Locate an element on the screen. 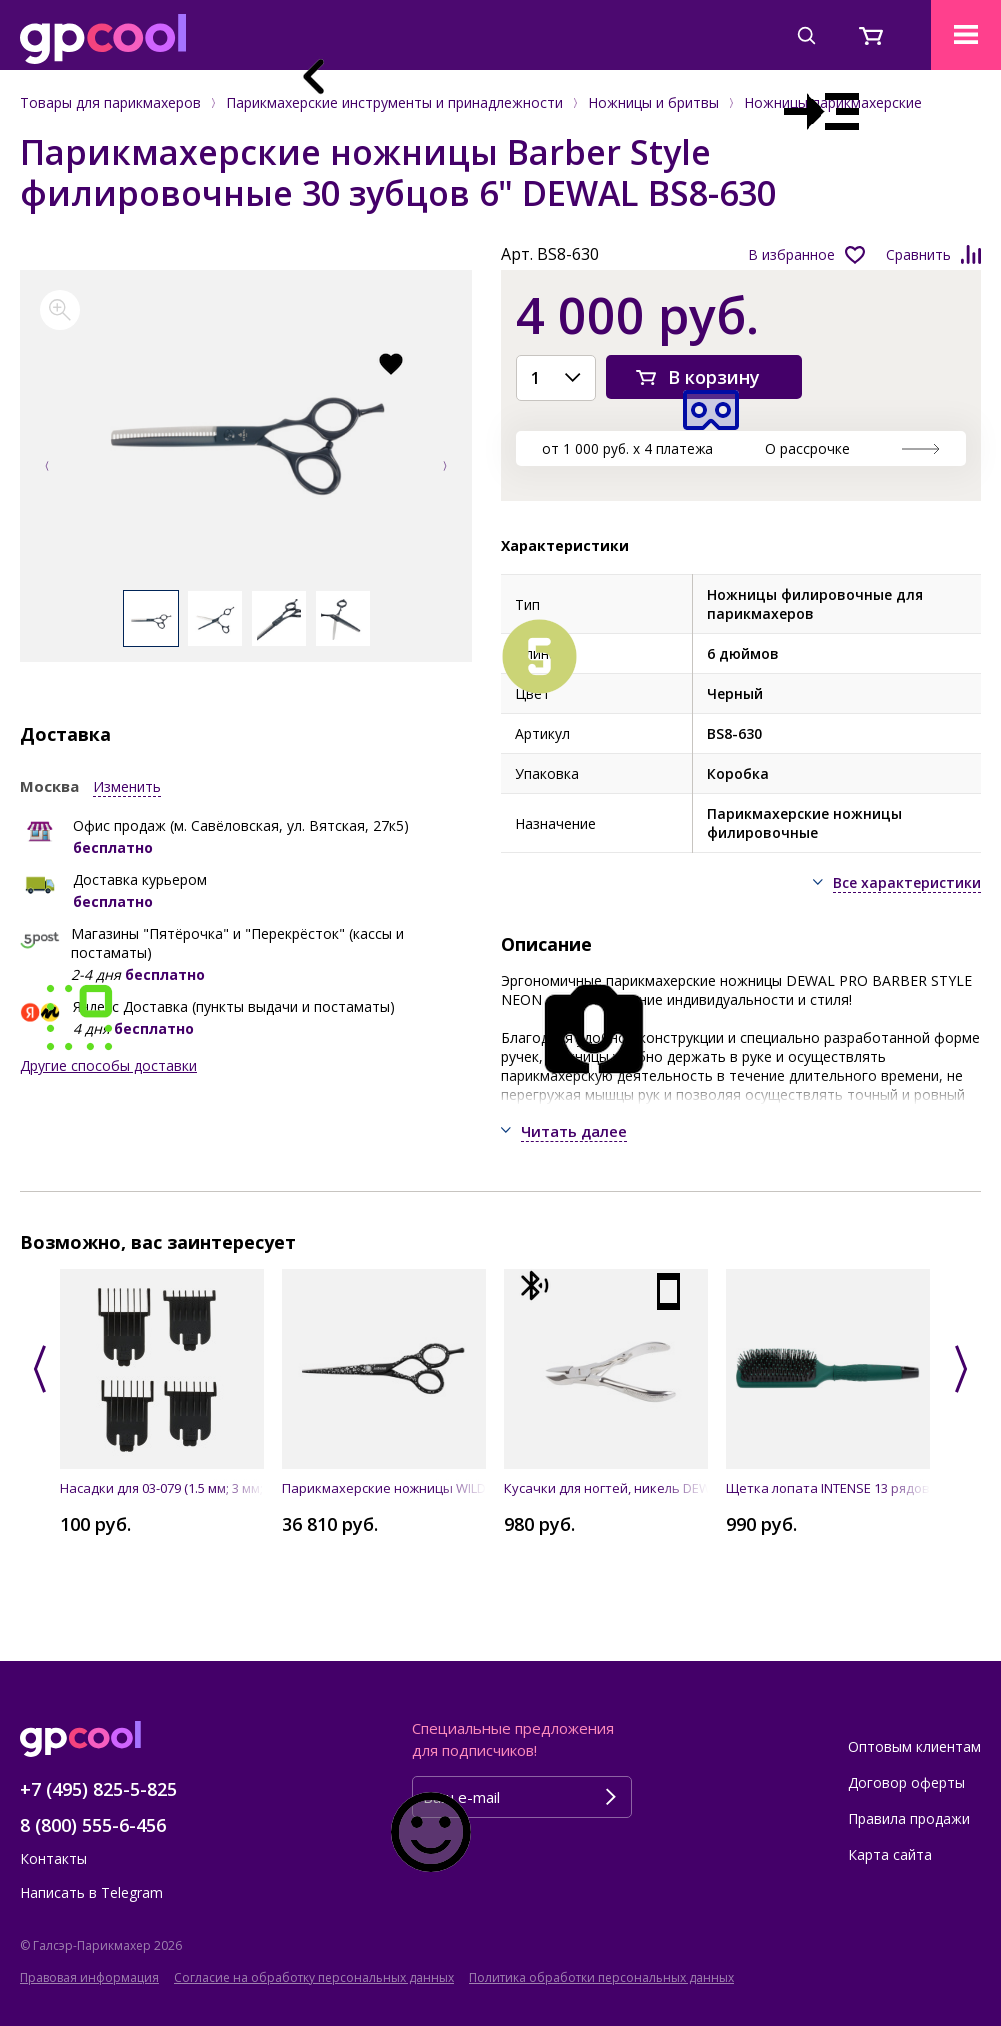  add an emoji or reaction to a message is located at coordinates (431, 1832).